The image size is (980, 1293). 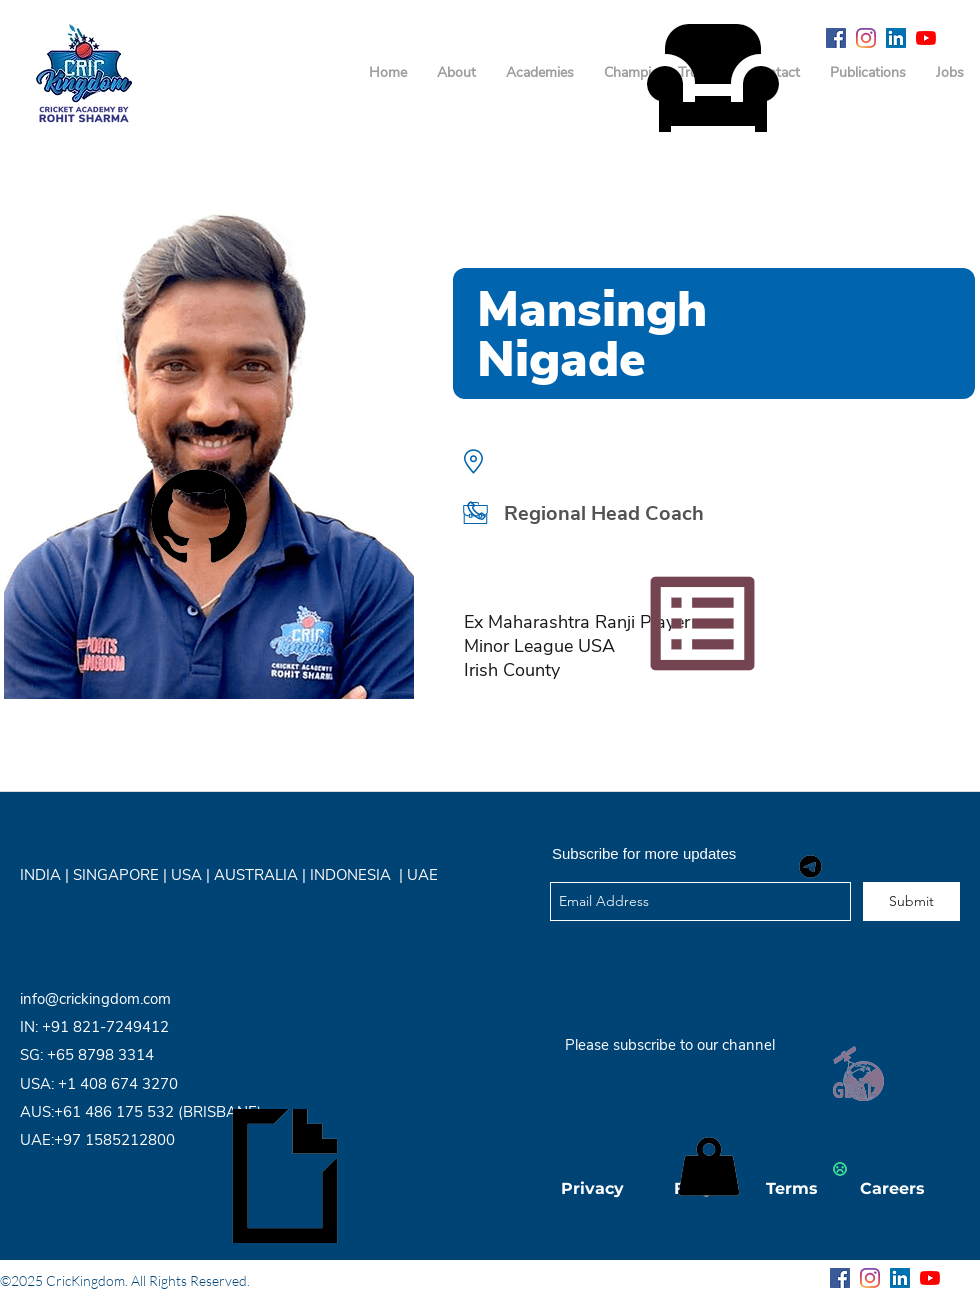 What do you see at coordinates (713, 78) in the screenshot?
I see `browse furniture or home decor items` at bounding box center [713, 78].